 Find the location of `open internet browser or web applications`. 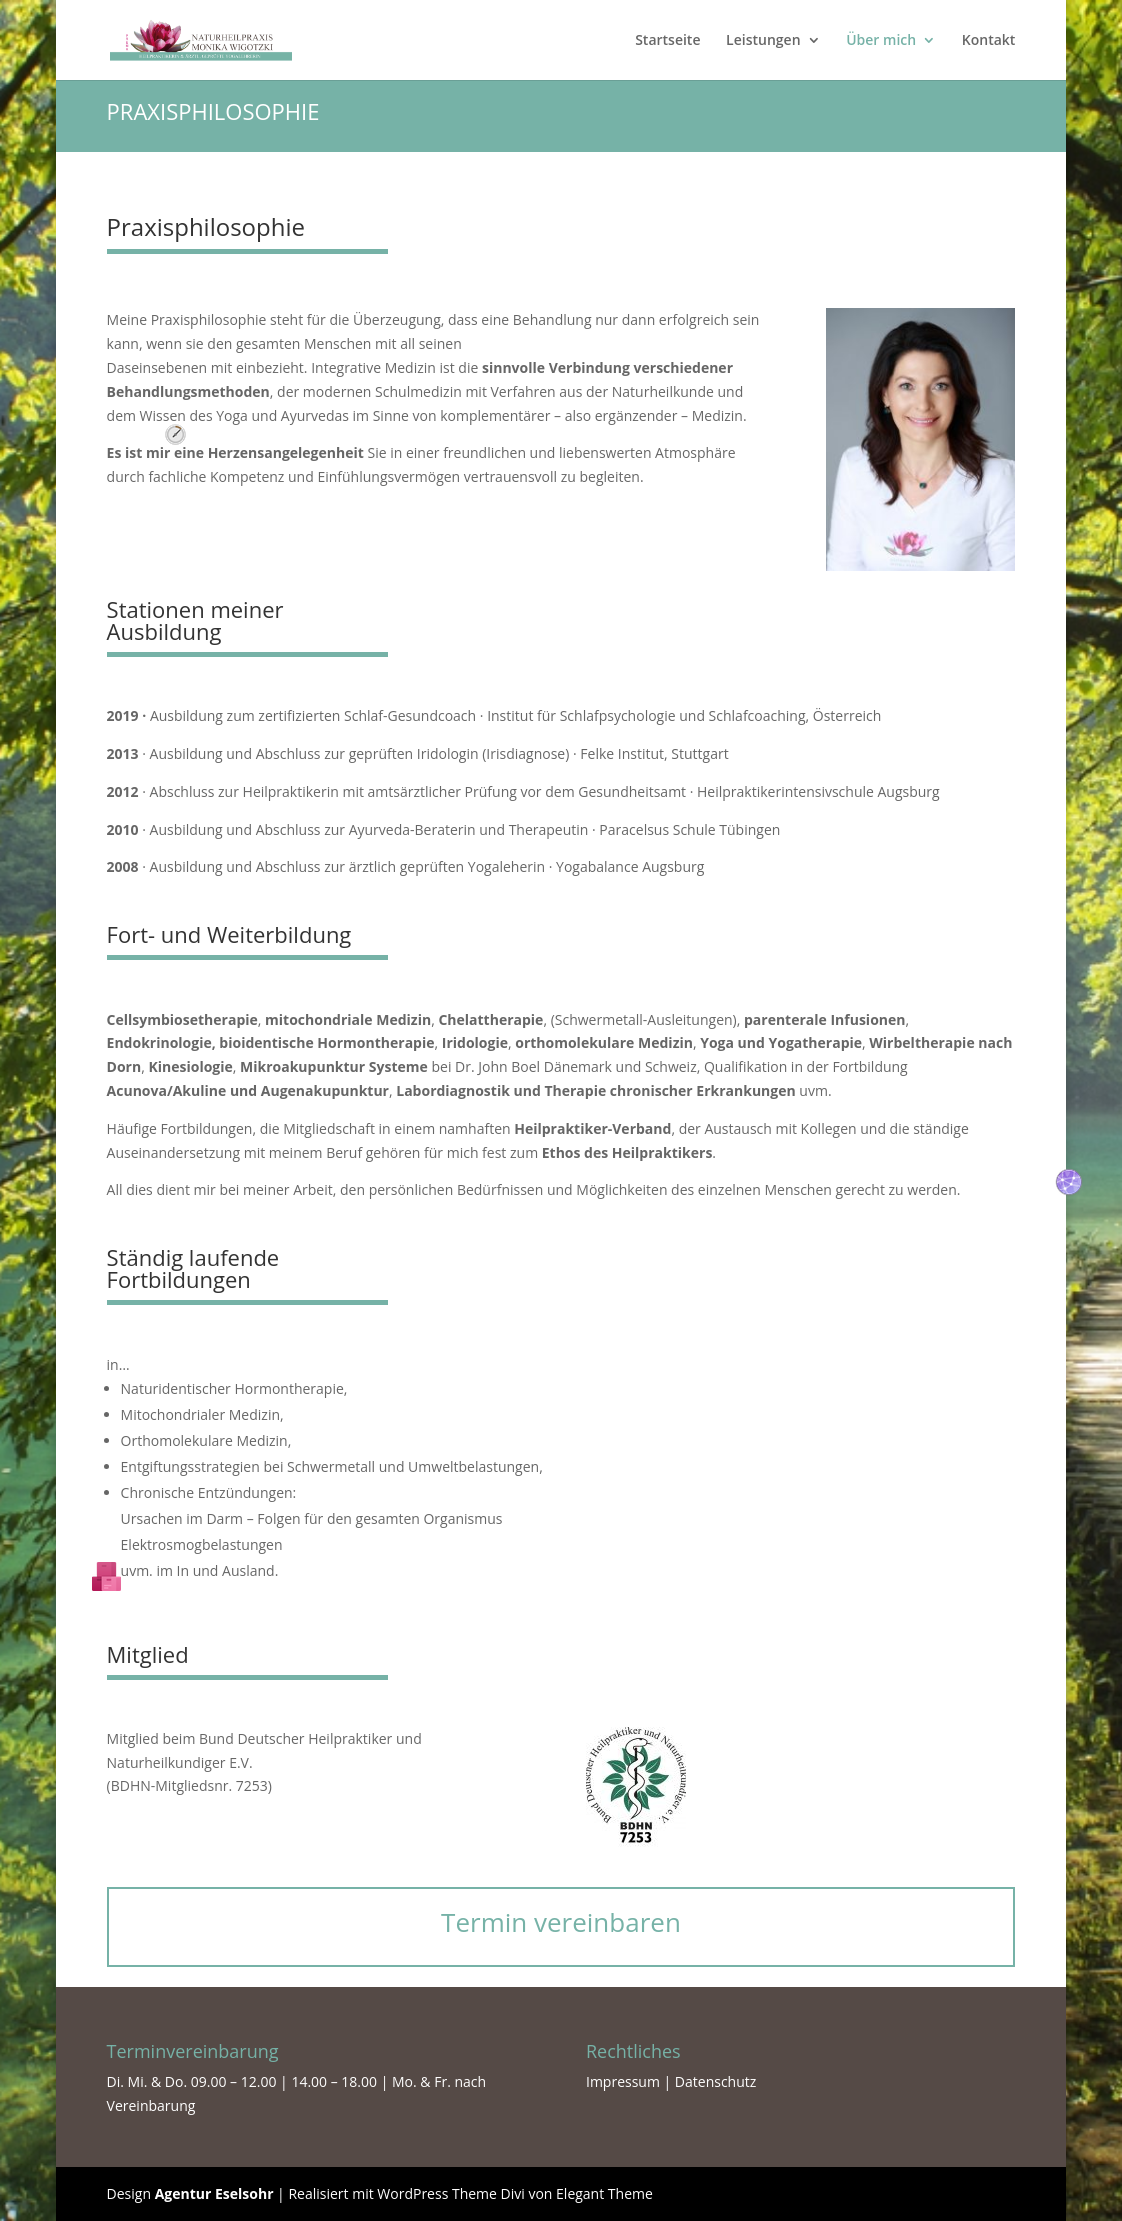

open internet browser or web applications is located at coordinates (1069, 1182).